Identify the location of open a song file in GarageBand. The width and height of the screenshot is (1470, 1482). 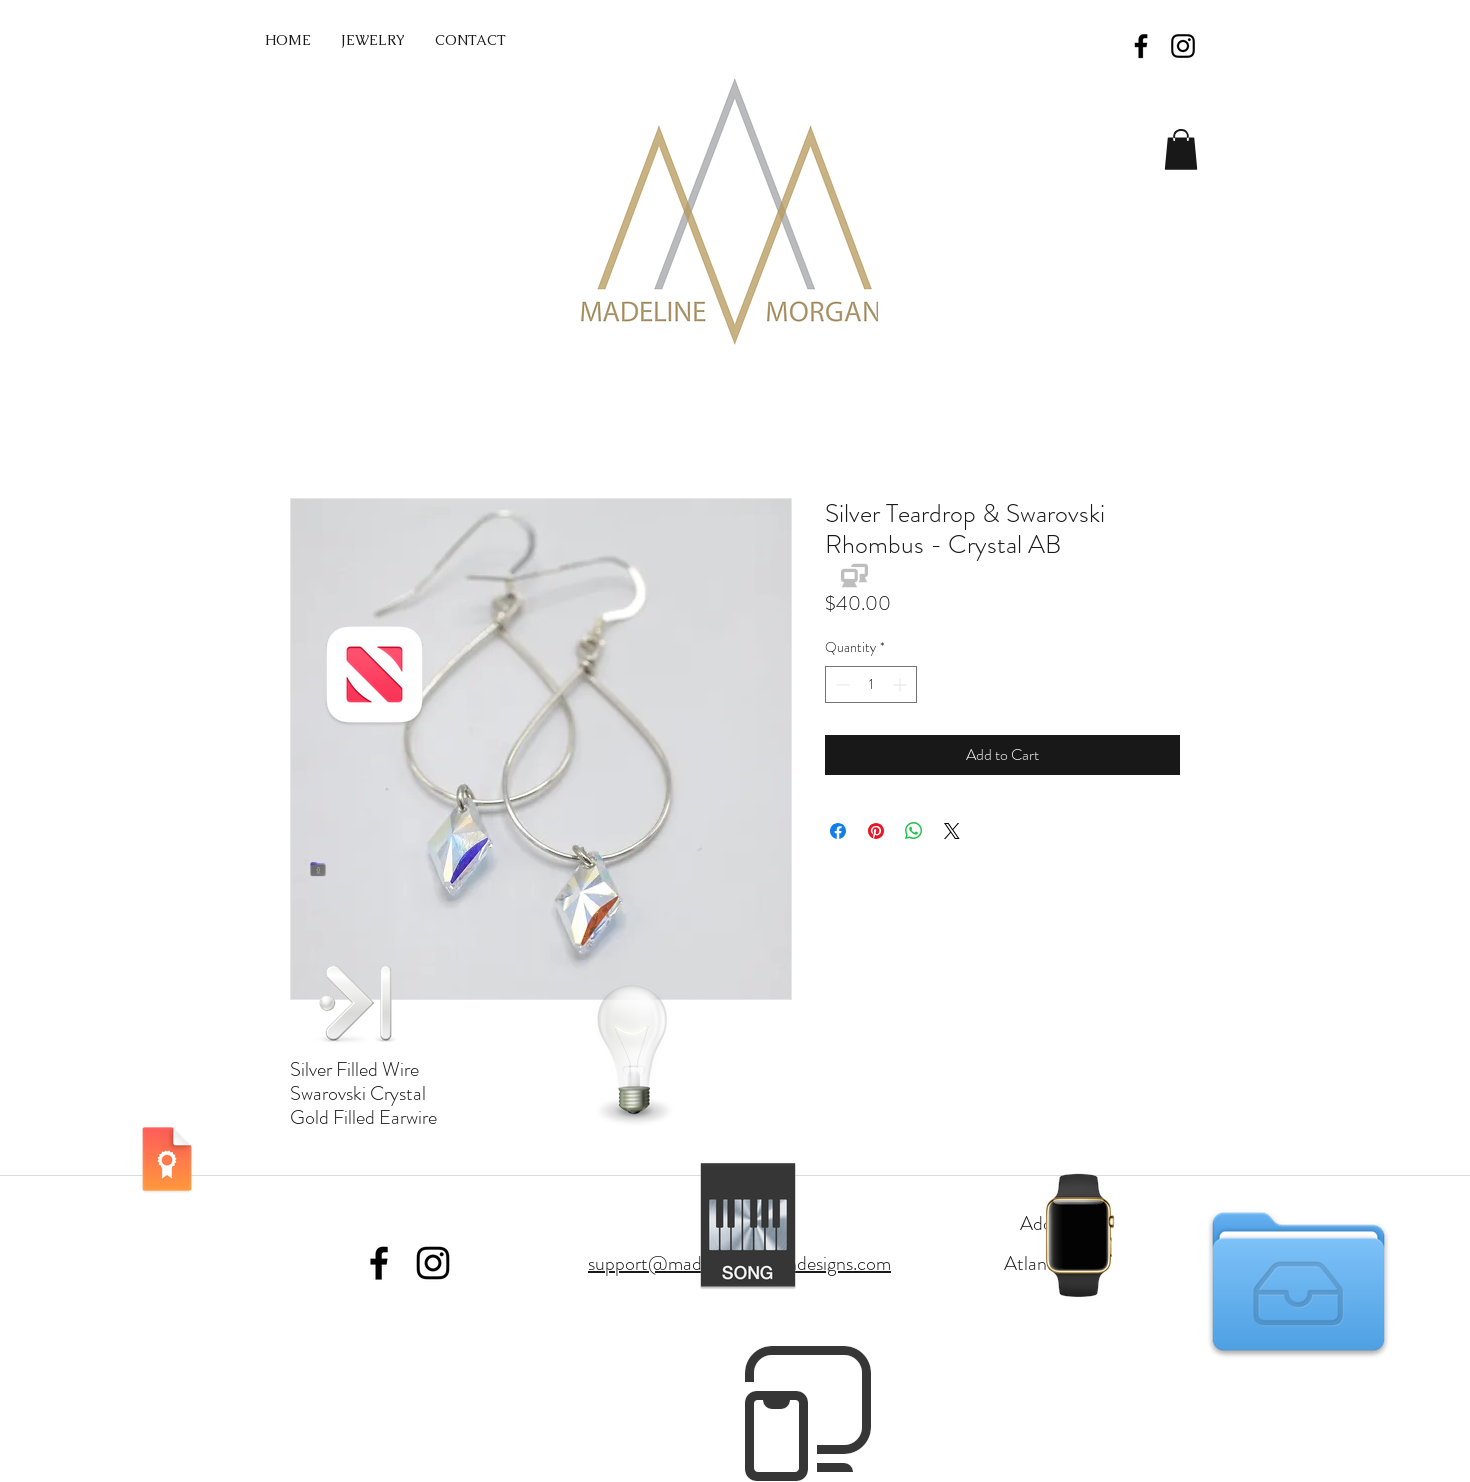
(748, 1228).